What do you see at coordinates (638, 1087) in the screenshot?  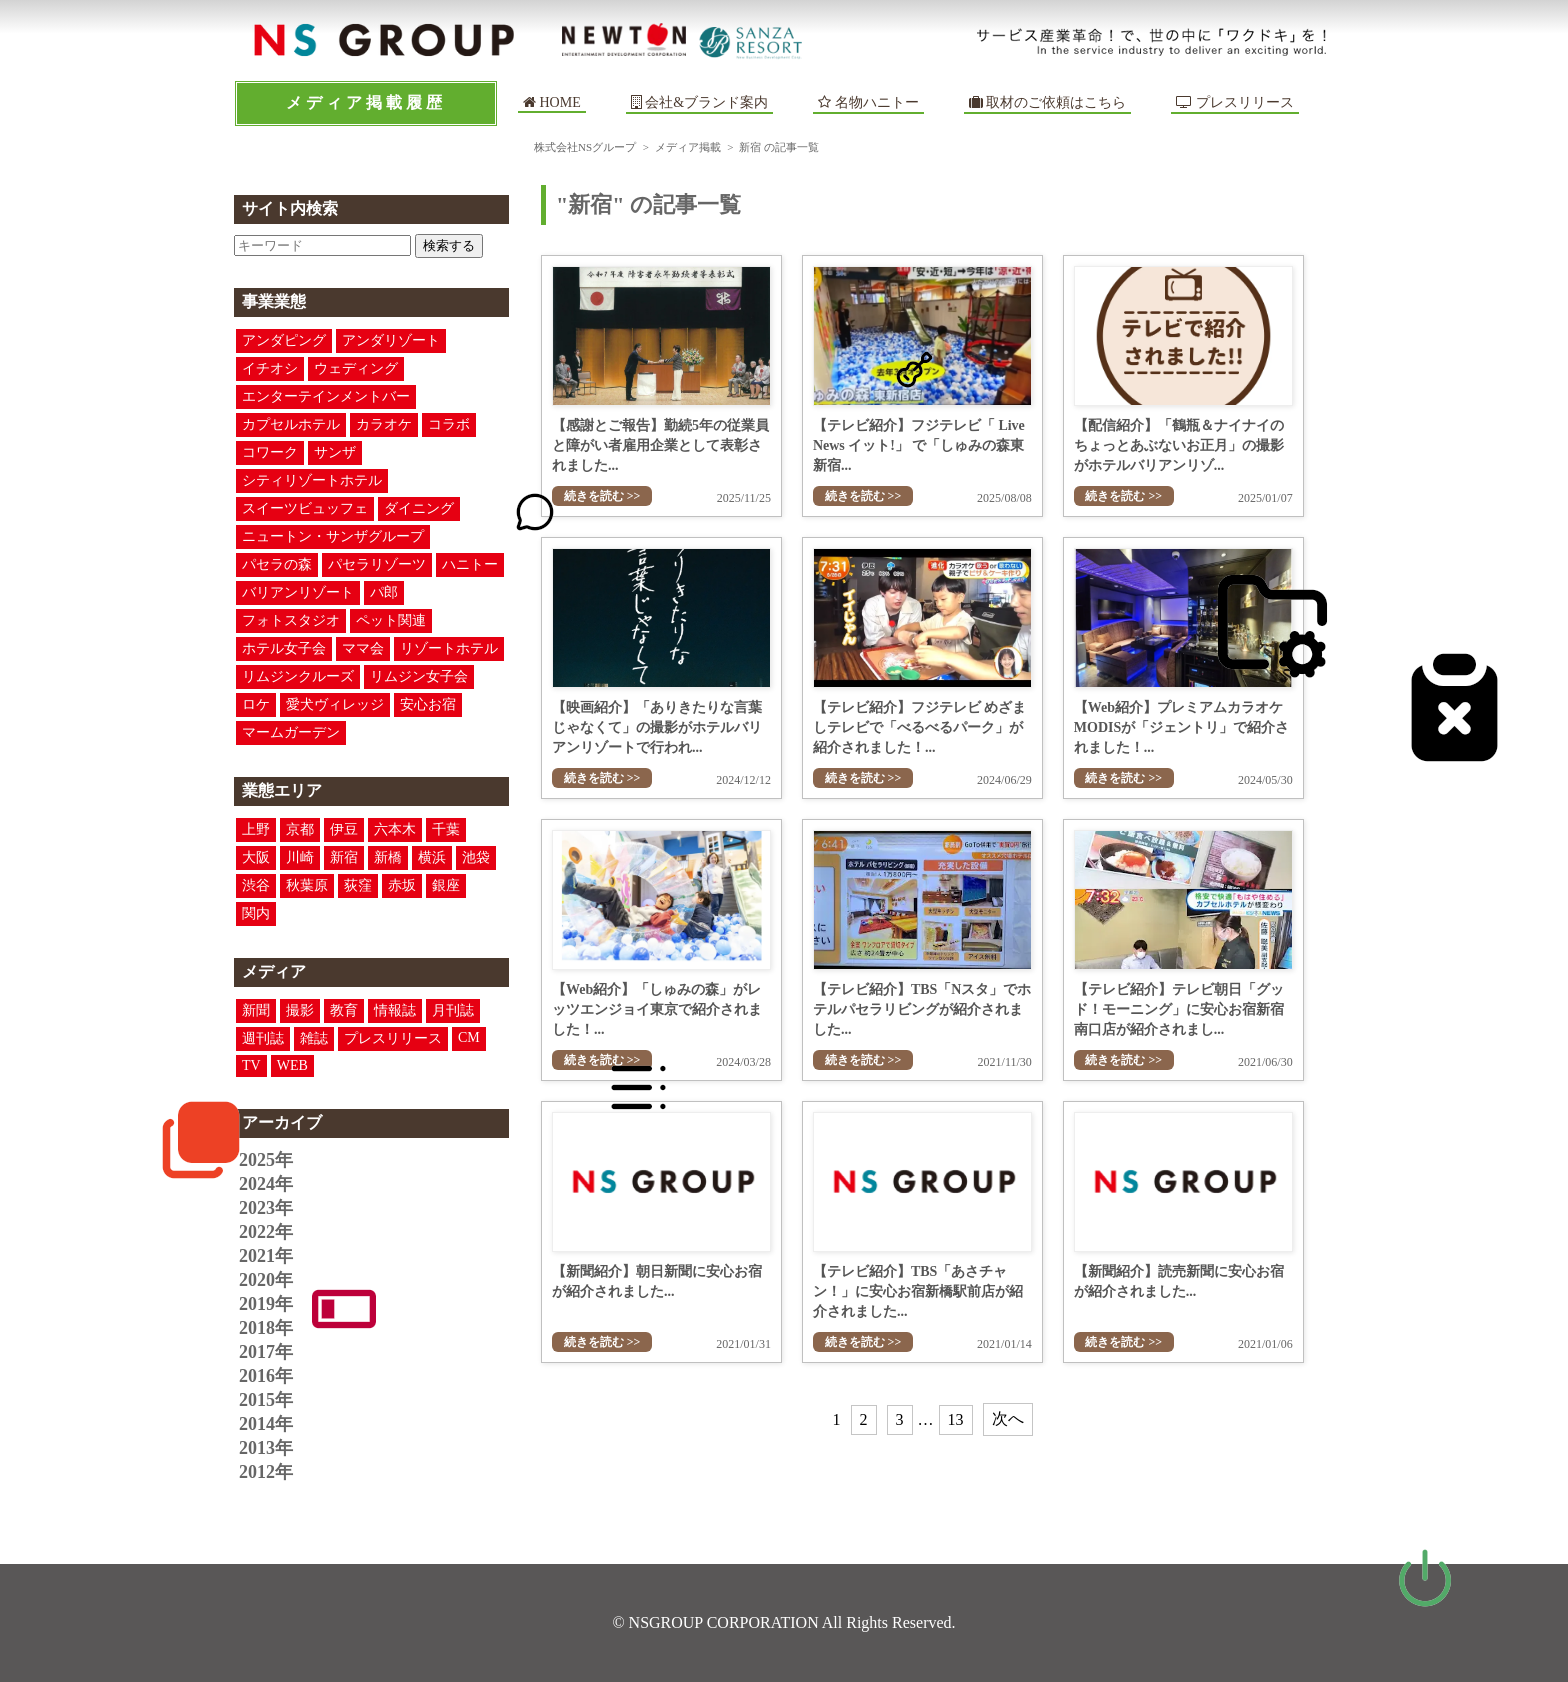 I see `view table of contents` at bounding box center [638, 1087].